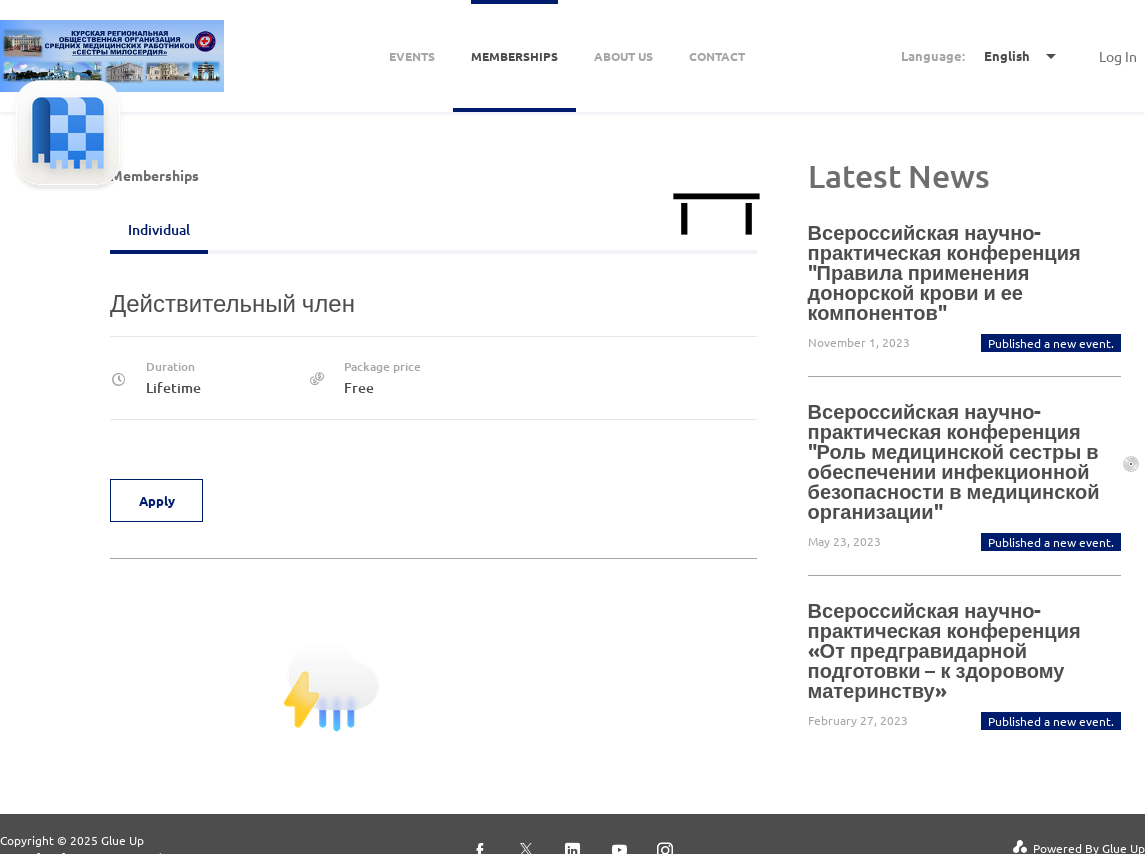 The image size is (1145, 854). What do you see at coordinates (1131, 464) in the screenshot?
I see `indicates a DVD-RAM disc device` at bounding box center [1131, 464].